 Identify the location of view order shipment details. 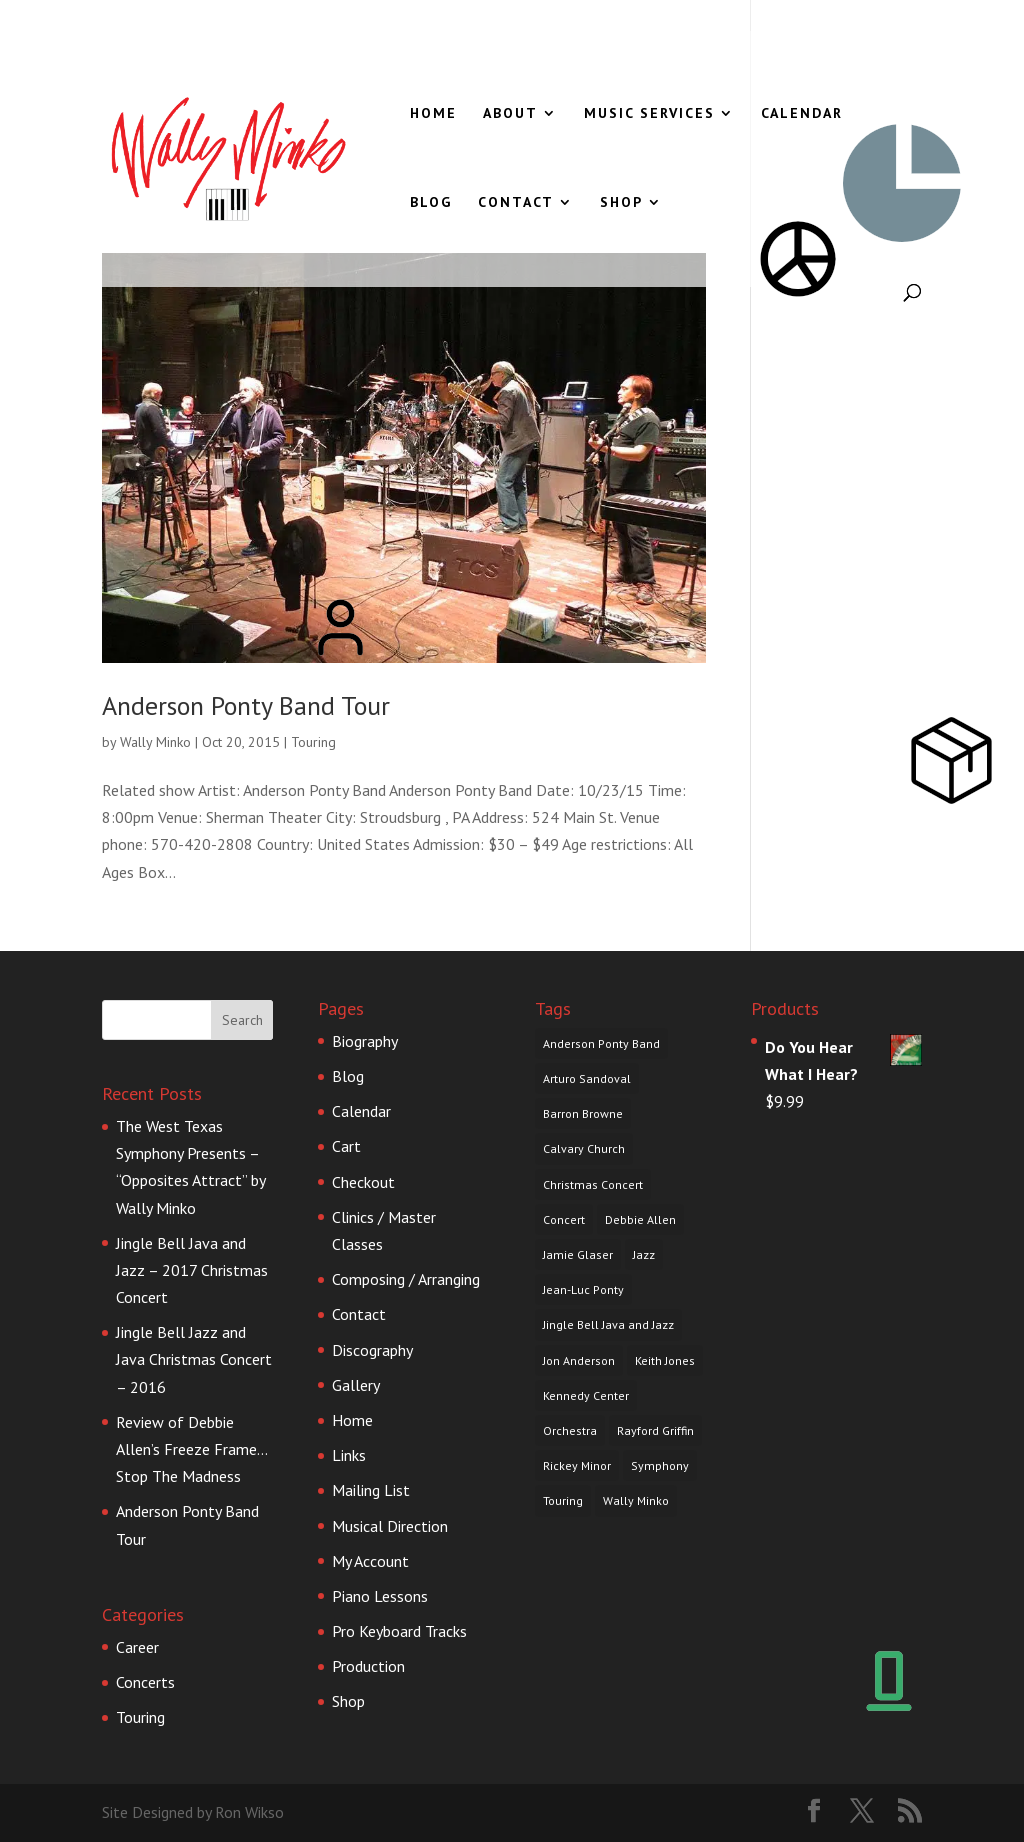
(951, 760).